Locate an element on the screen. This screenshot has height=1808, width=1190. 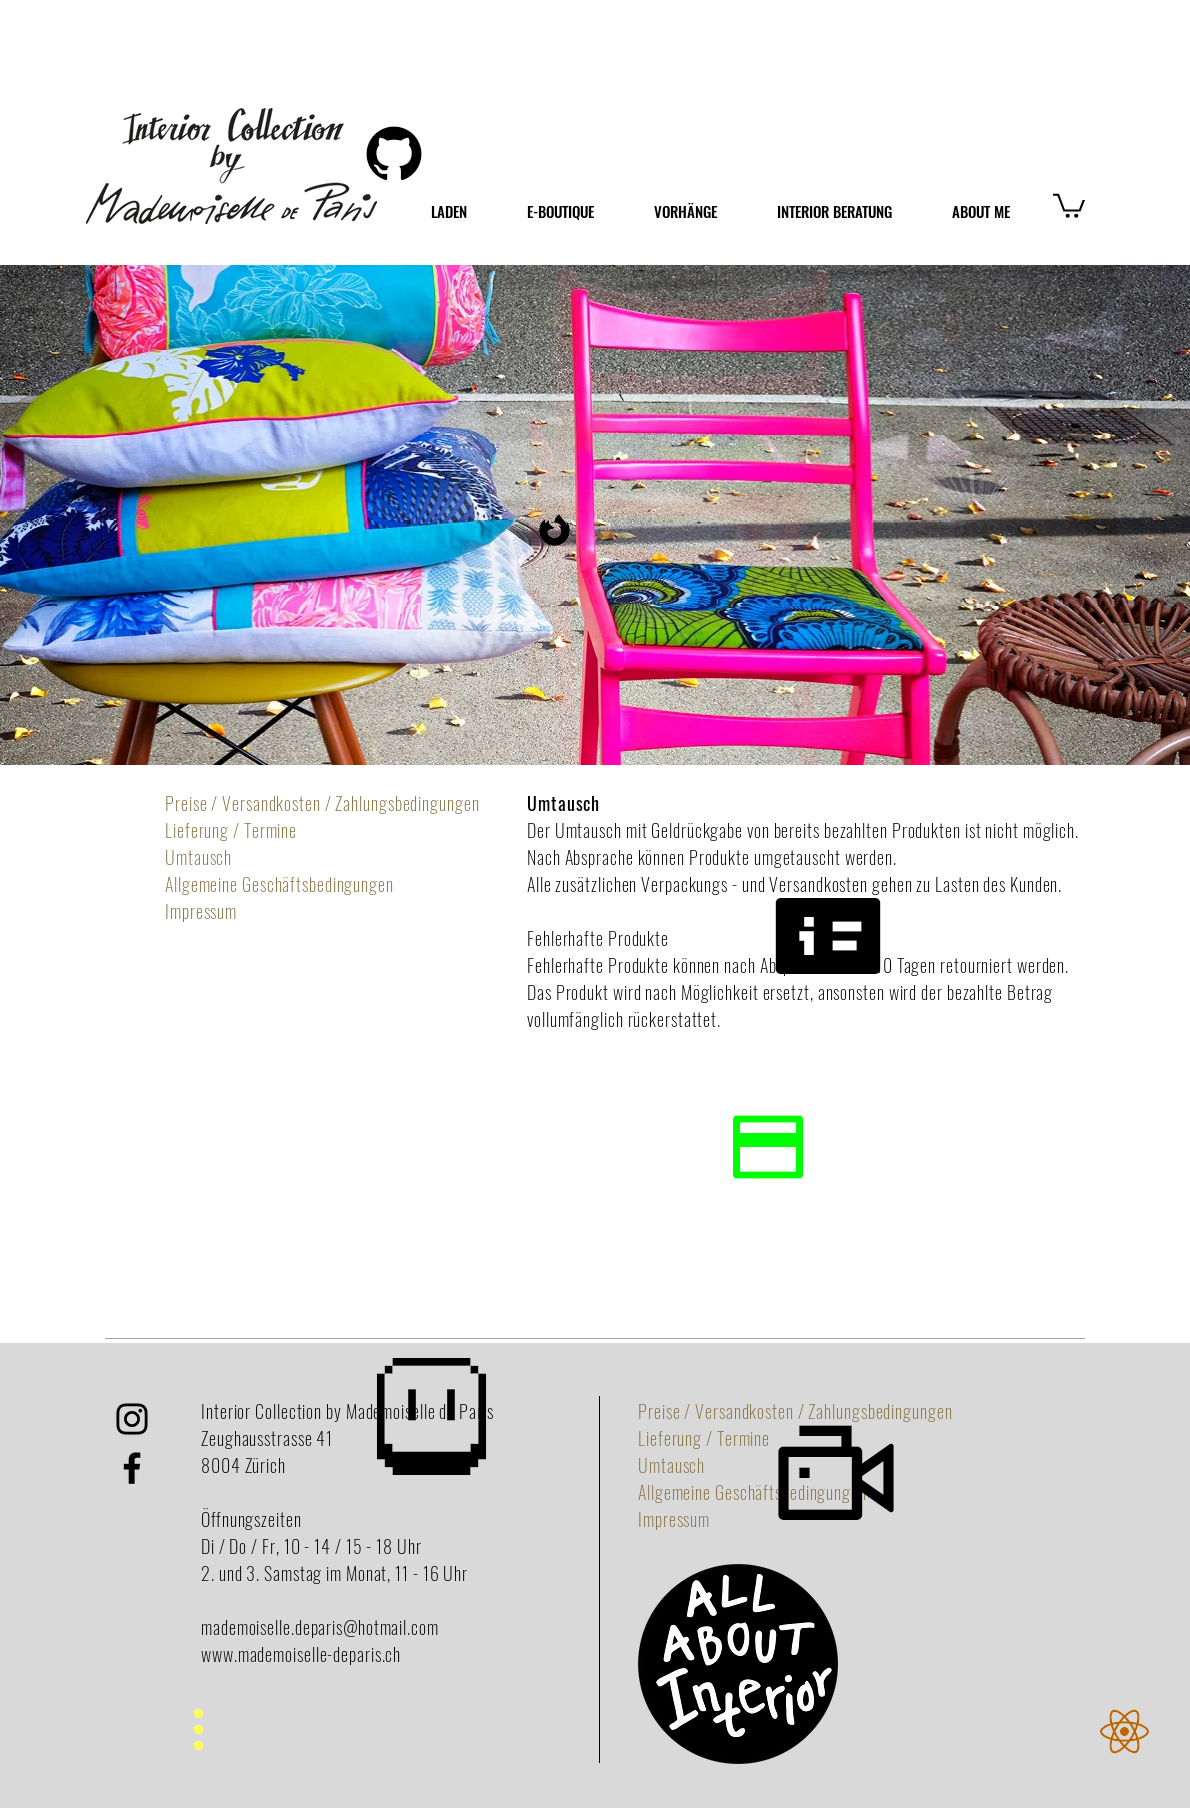
view project on GitHub is located at coordinates (394, 154).